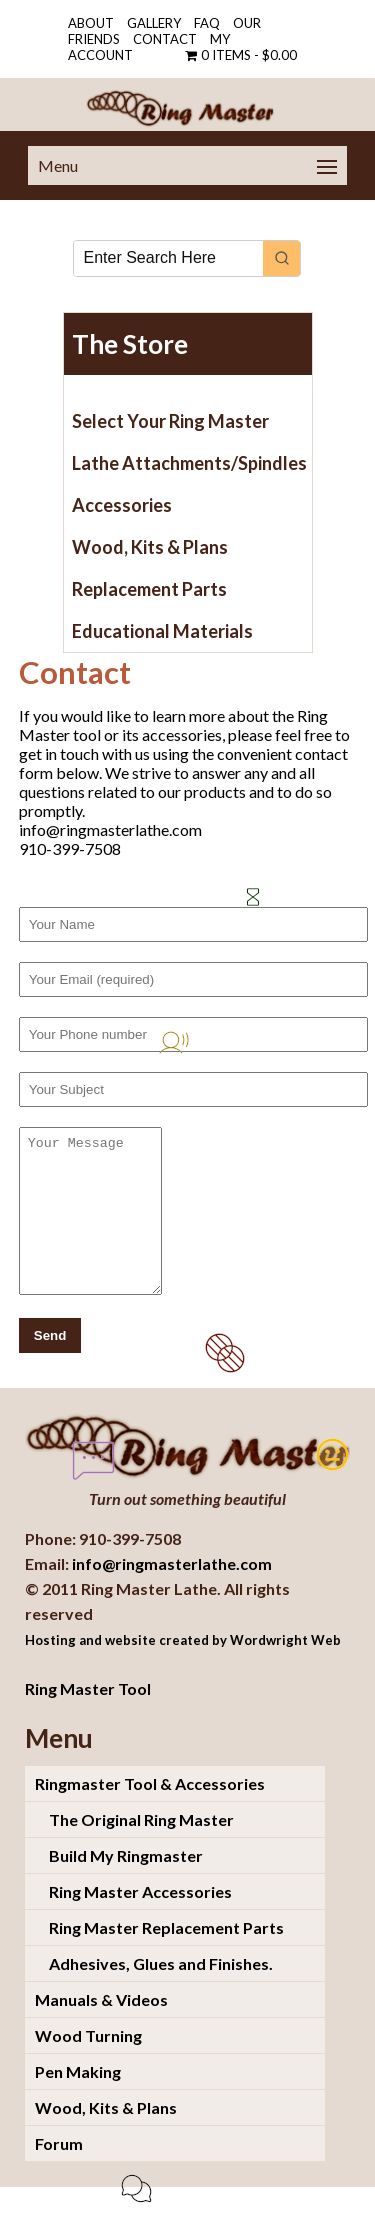 This screenshot has width=375, height=2217. Describe the element at coordinates (173, 1042) in the screenshot. I see `user is currently speaking or broadcasting audio` at that location.